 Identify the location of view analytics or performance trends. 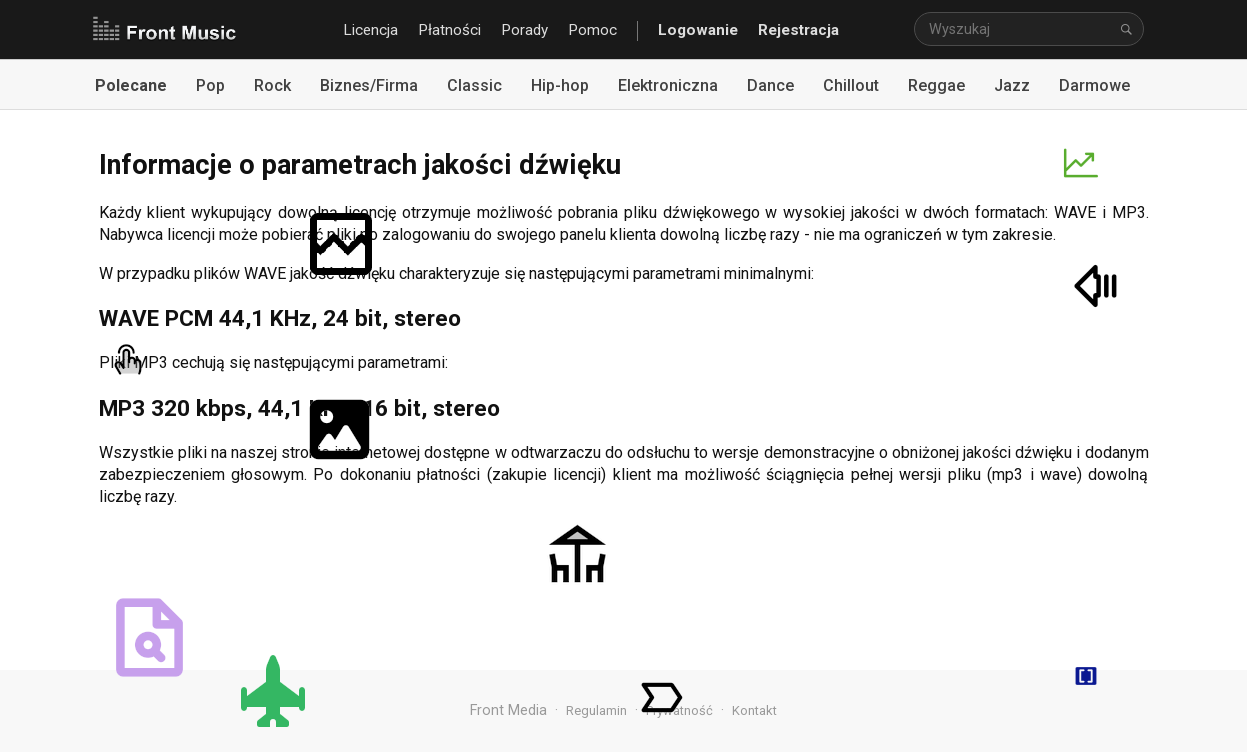
(1081, 163).